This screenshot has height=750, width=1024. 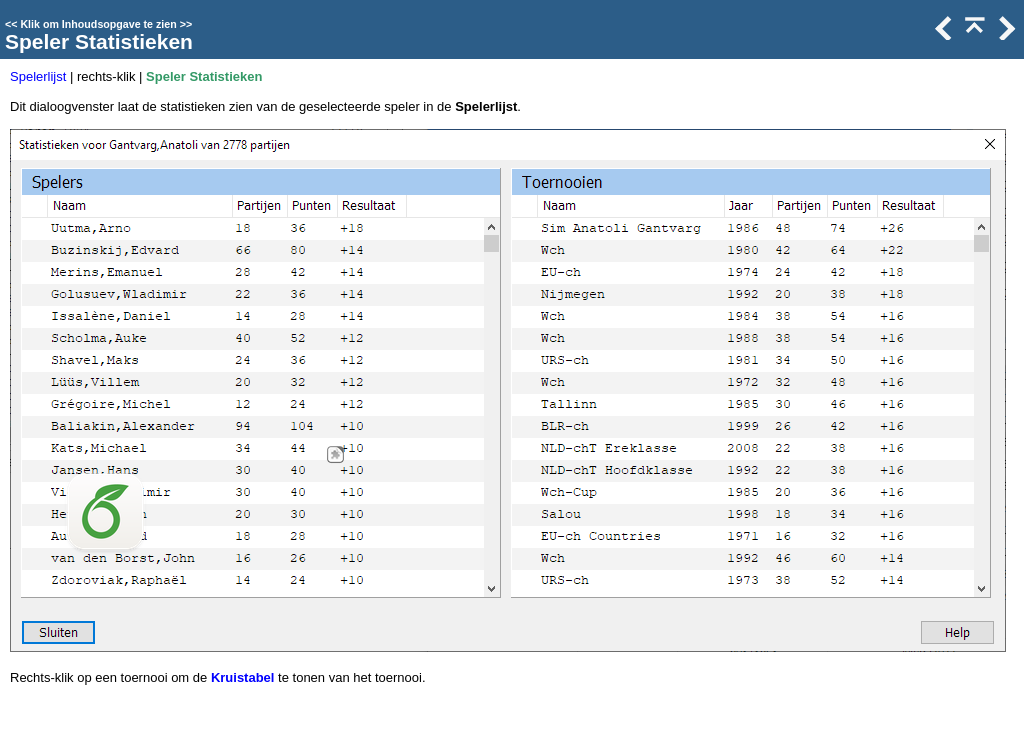 I want to click on open overleaf document editor, so click(x=105, y=511).